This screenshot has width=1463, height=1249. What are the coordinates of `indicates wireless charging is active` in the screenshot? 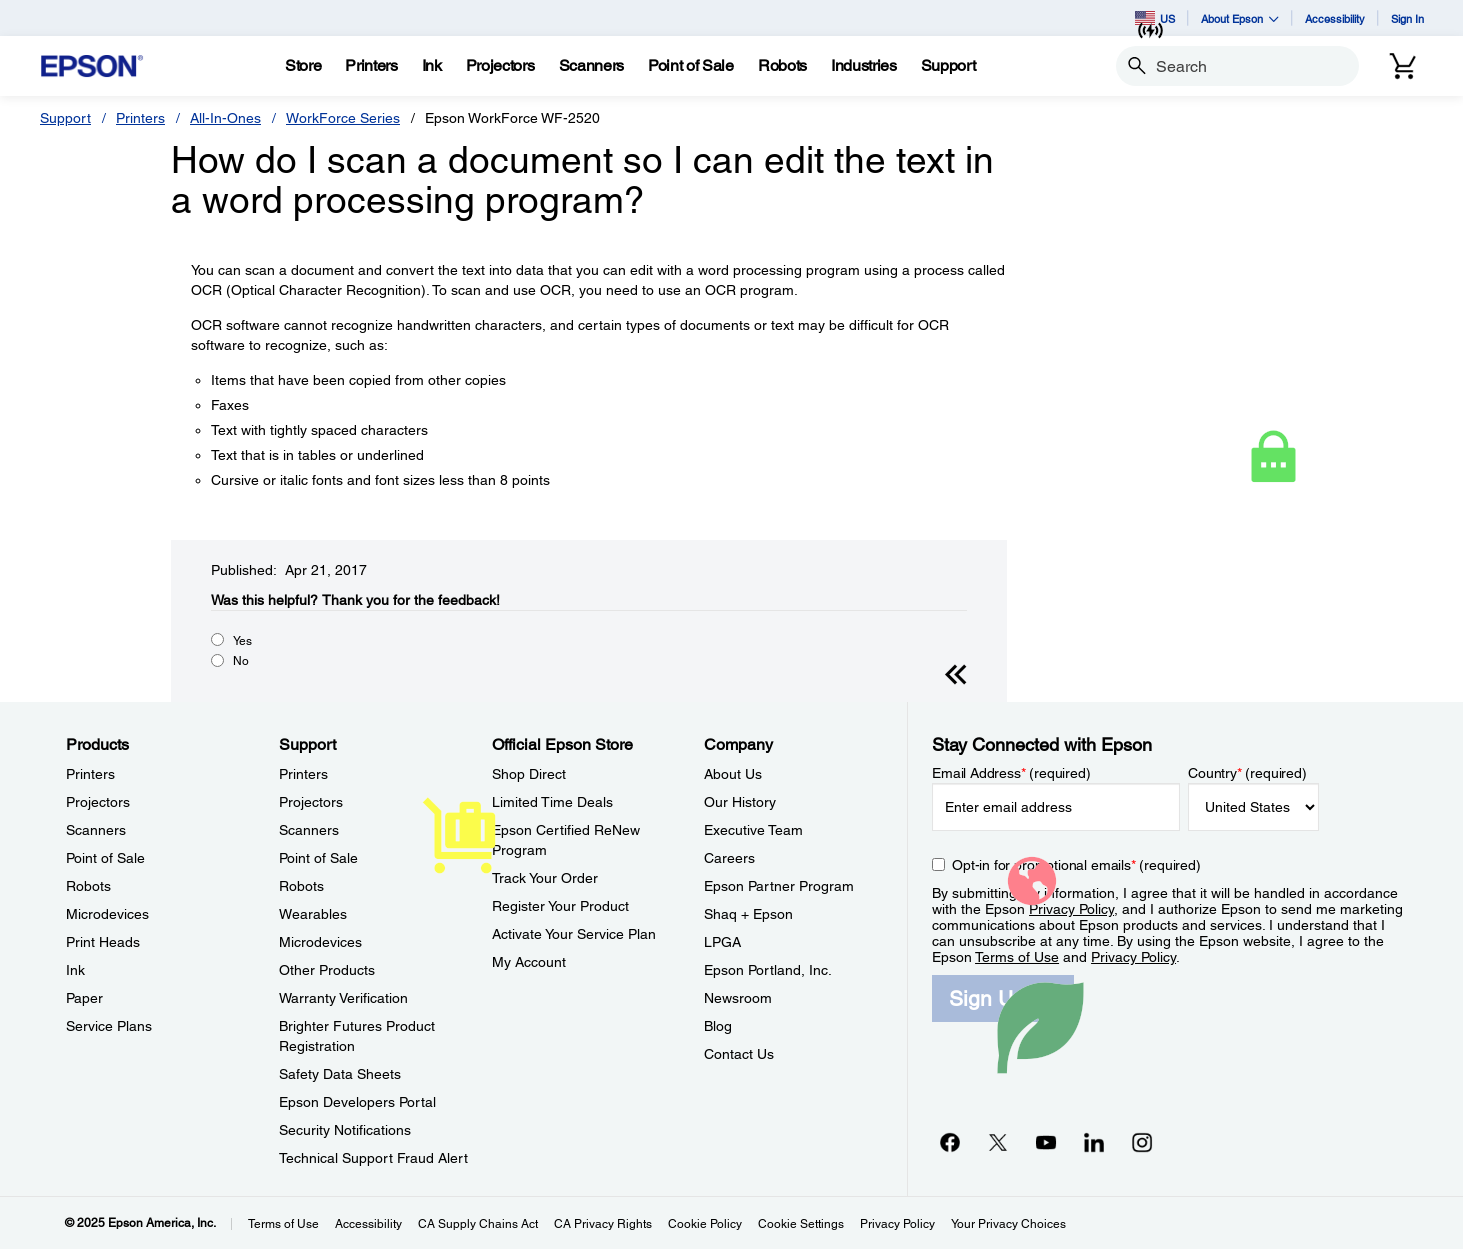 It's located at (1150, 30).